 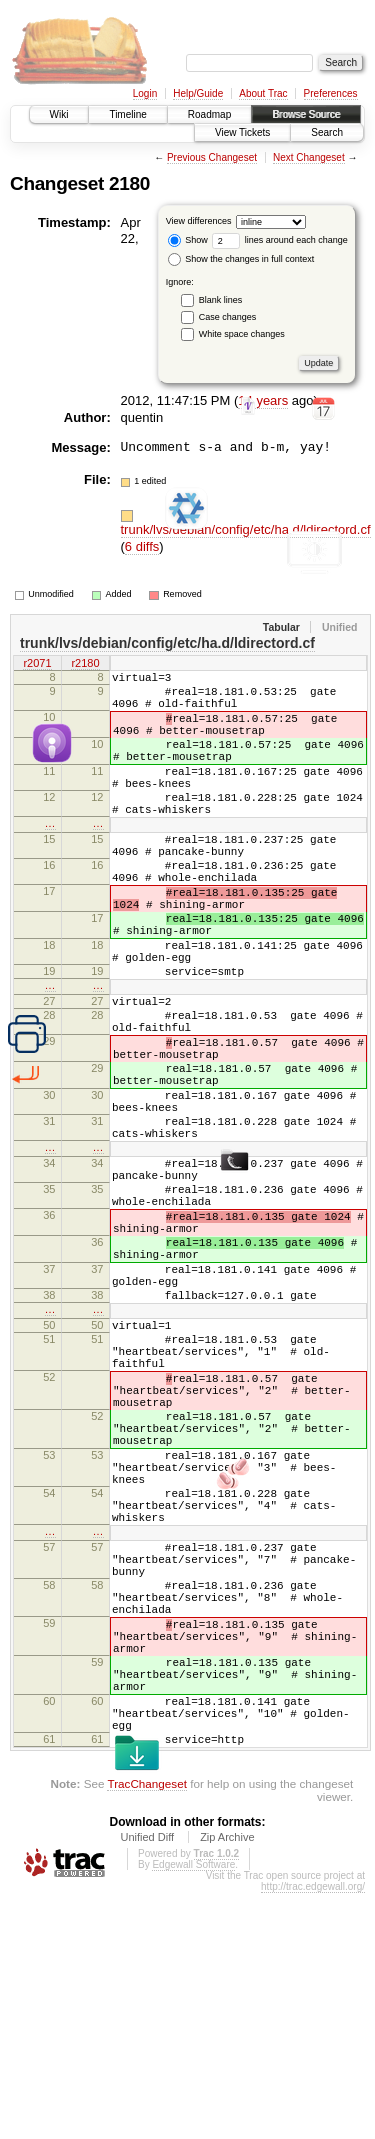 What do you see at coordinates (234, 1160) in the screenshot?
I see `open folder containing lab or experiment files` at bounding box center [234, 1160].